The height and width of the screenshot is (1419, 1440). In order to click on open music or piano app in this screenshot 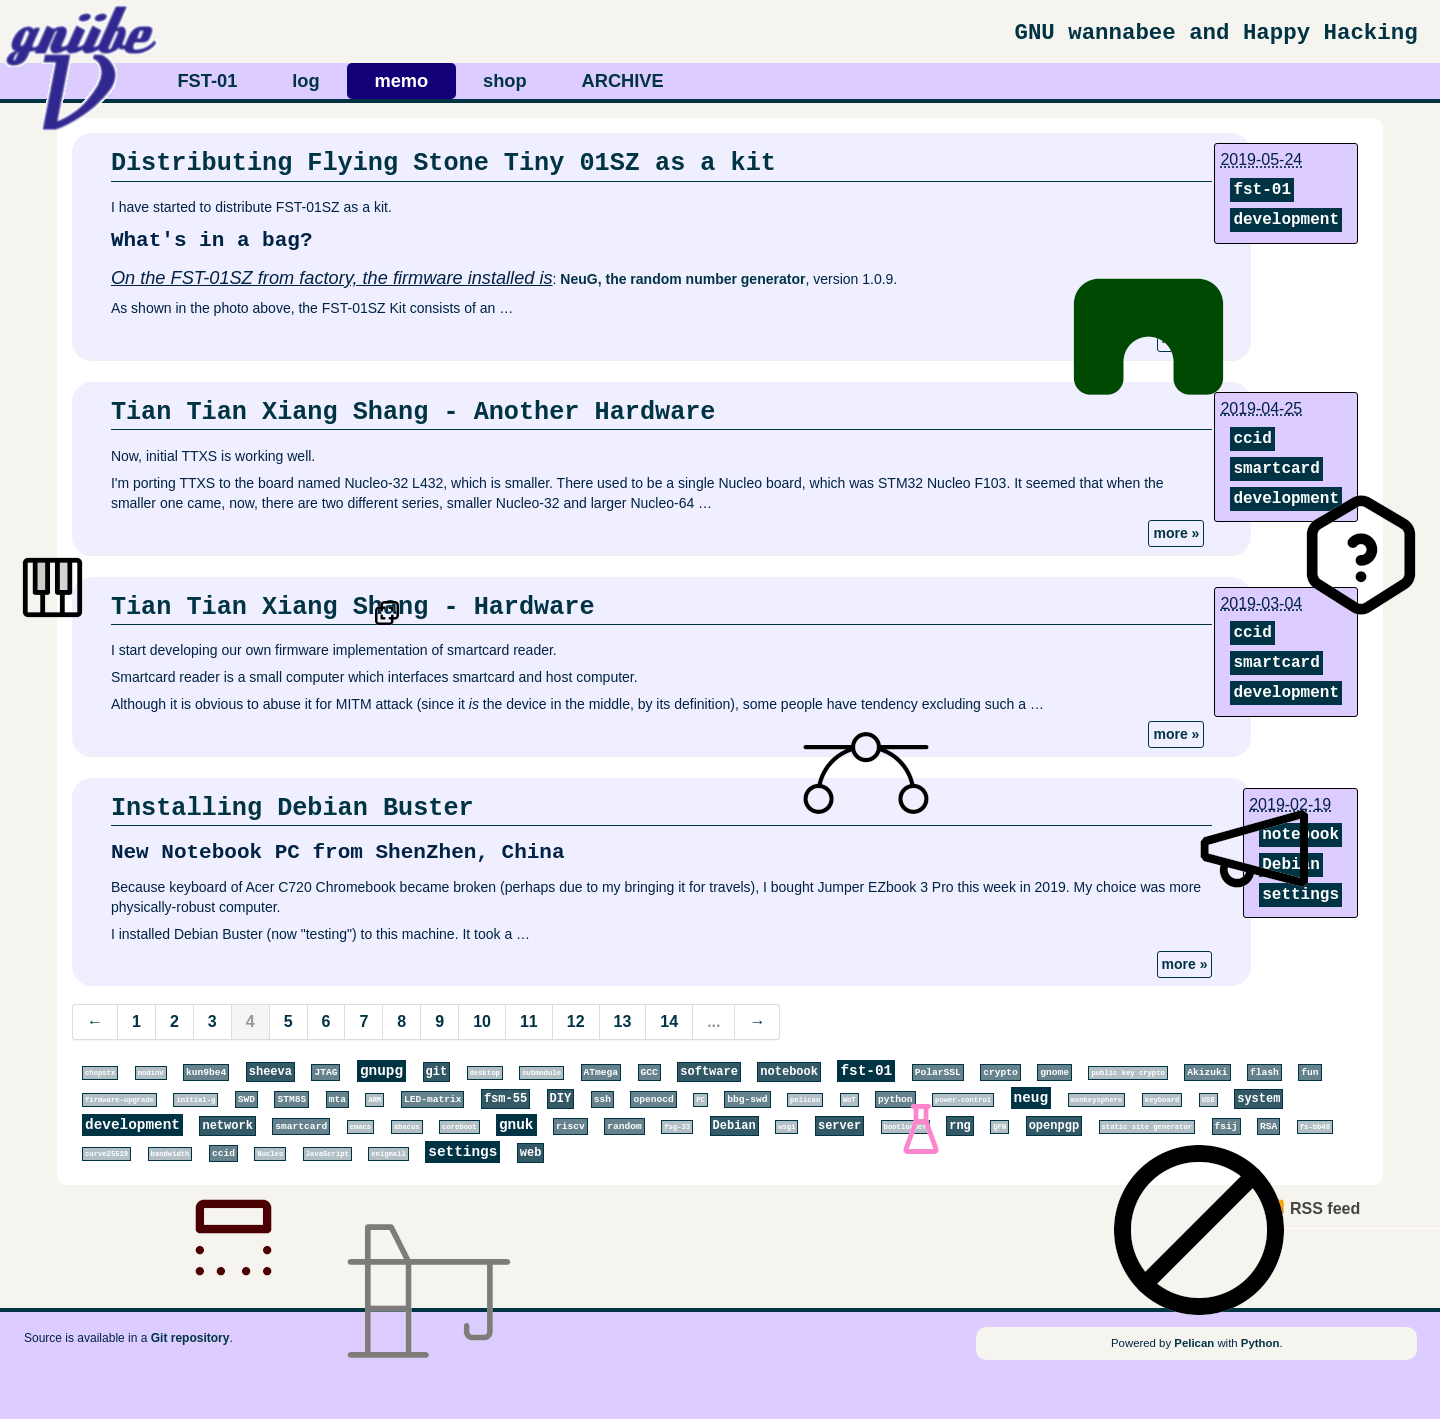, I will do `click(52, 587)`.